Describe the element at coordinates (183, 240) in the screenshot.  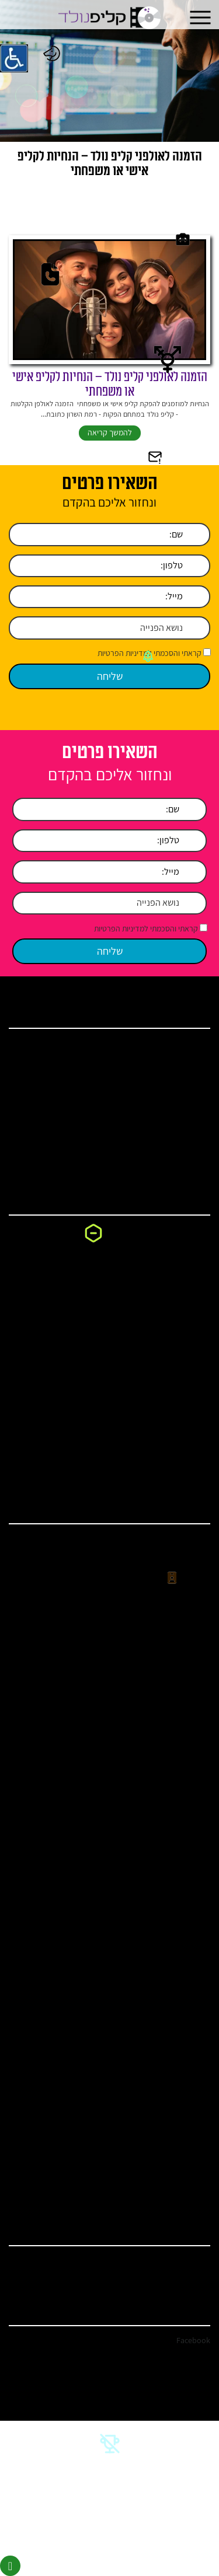
I see `switch between front and rear camera` at that location.